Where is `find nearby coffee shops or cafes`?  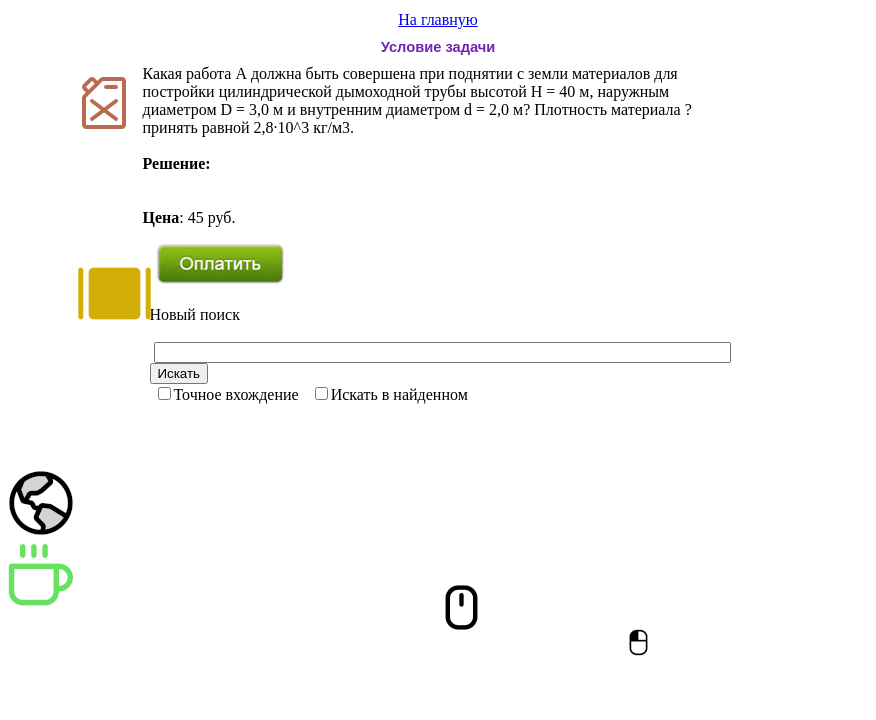 find nearby coffee shops or cafes is located at coordinates (39, 577).